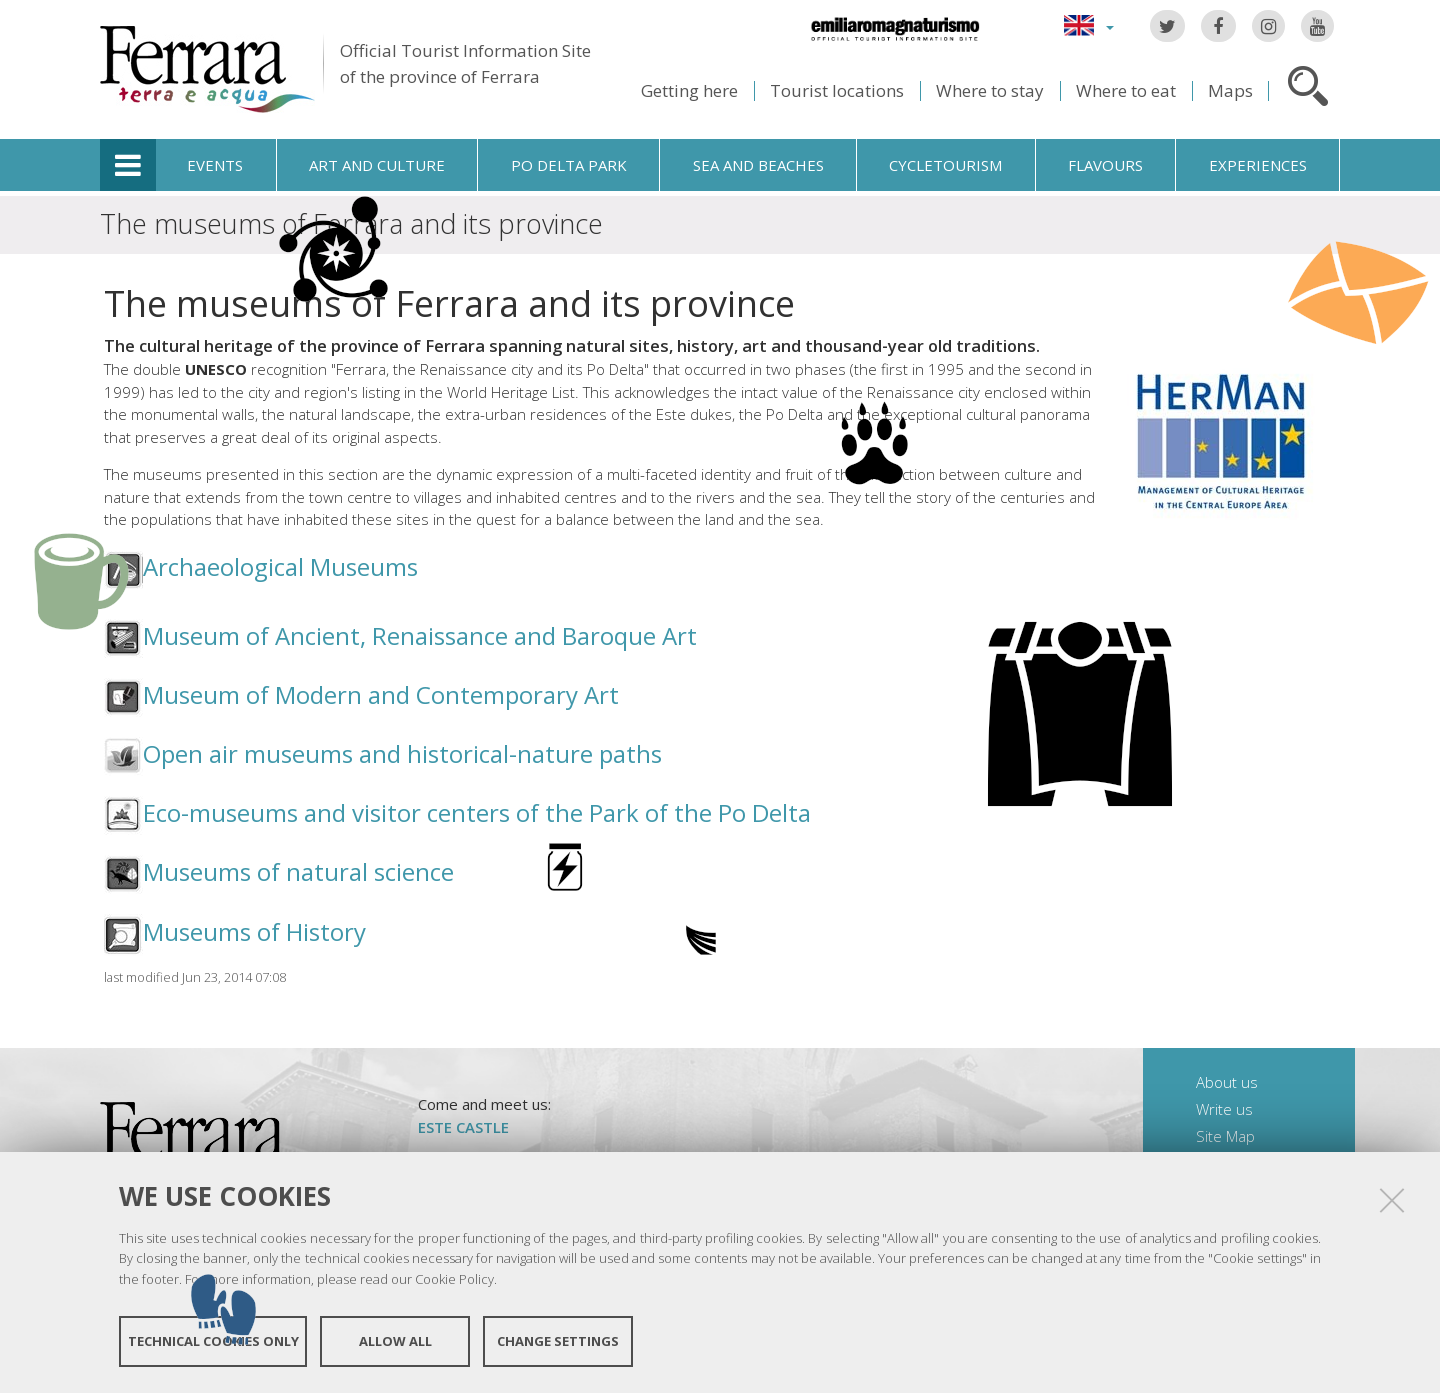 This screenshot has width=1440, height=1393. I want to click on indicates windy weather conditions, so click(701, 940).